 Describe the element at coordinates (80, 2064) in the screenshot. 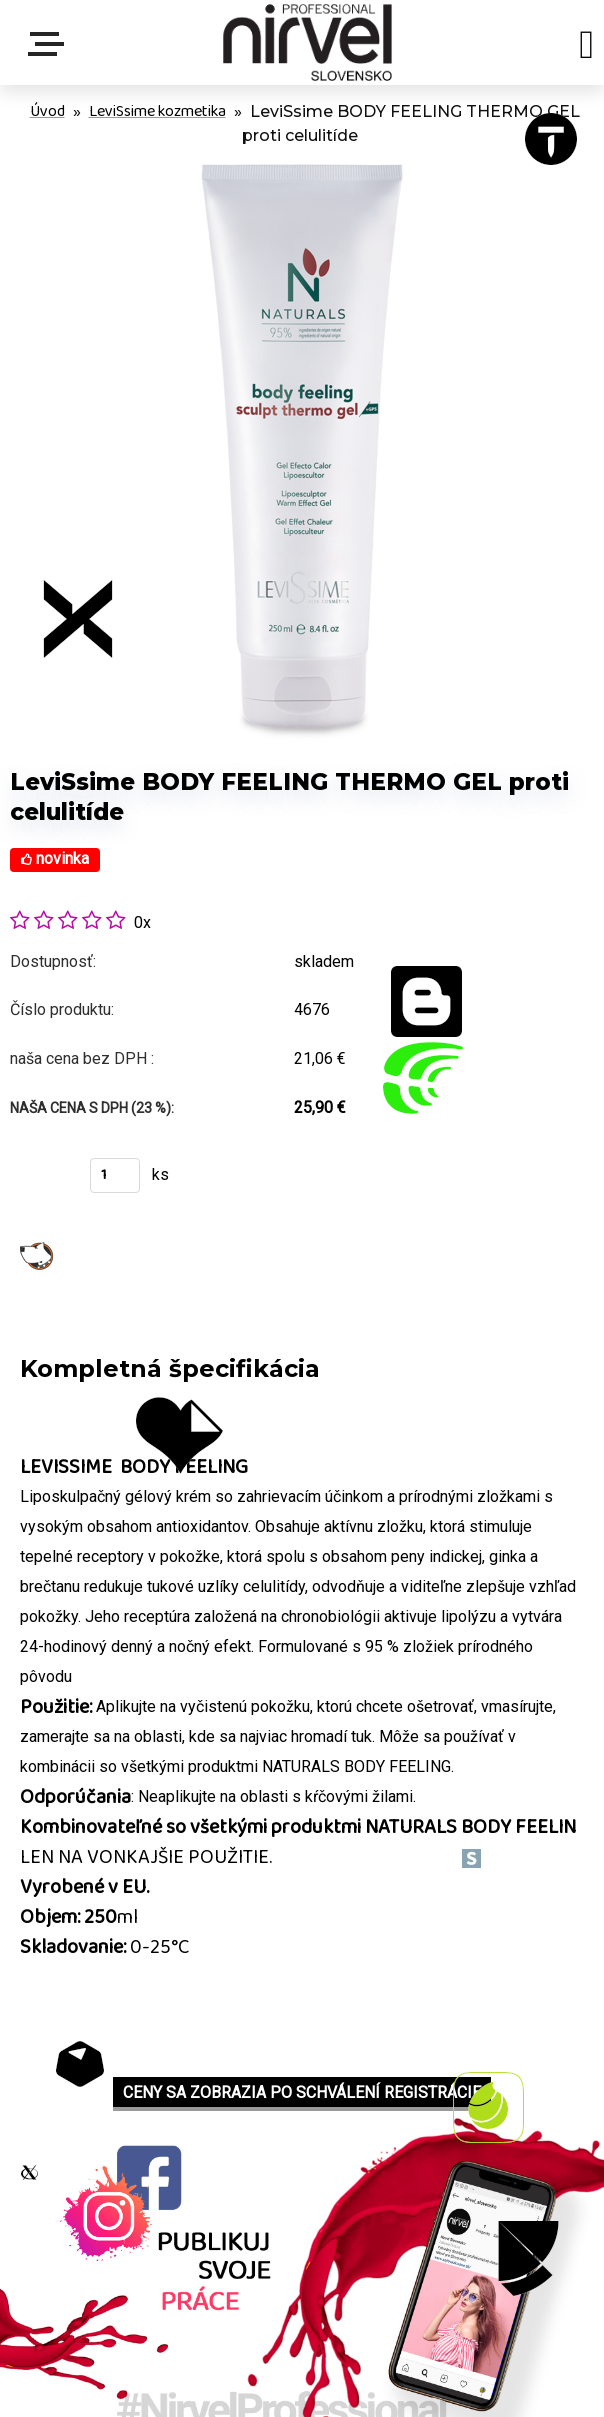

I see `open RunKit node.js playground` at that location.